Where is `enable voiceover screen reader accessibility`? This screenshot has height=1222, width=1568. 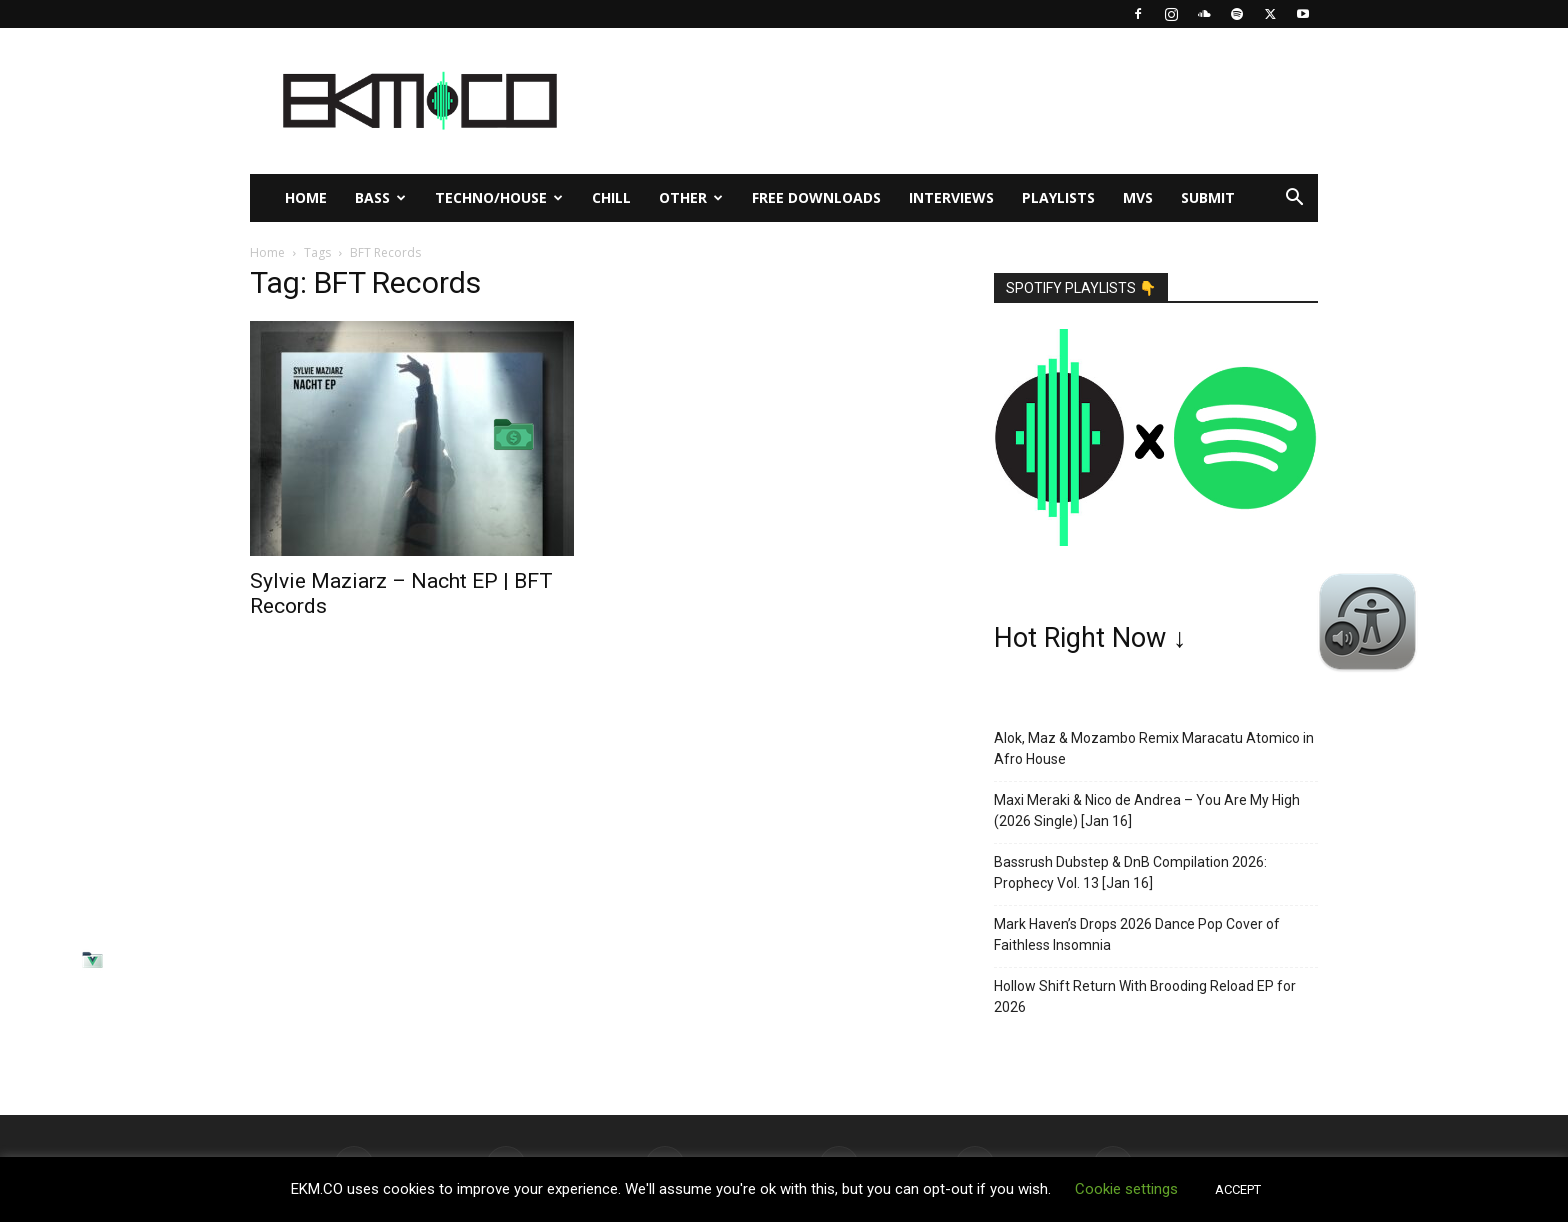 enable voiceover screen reader accessibility is located at coordinates (1367, 621).